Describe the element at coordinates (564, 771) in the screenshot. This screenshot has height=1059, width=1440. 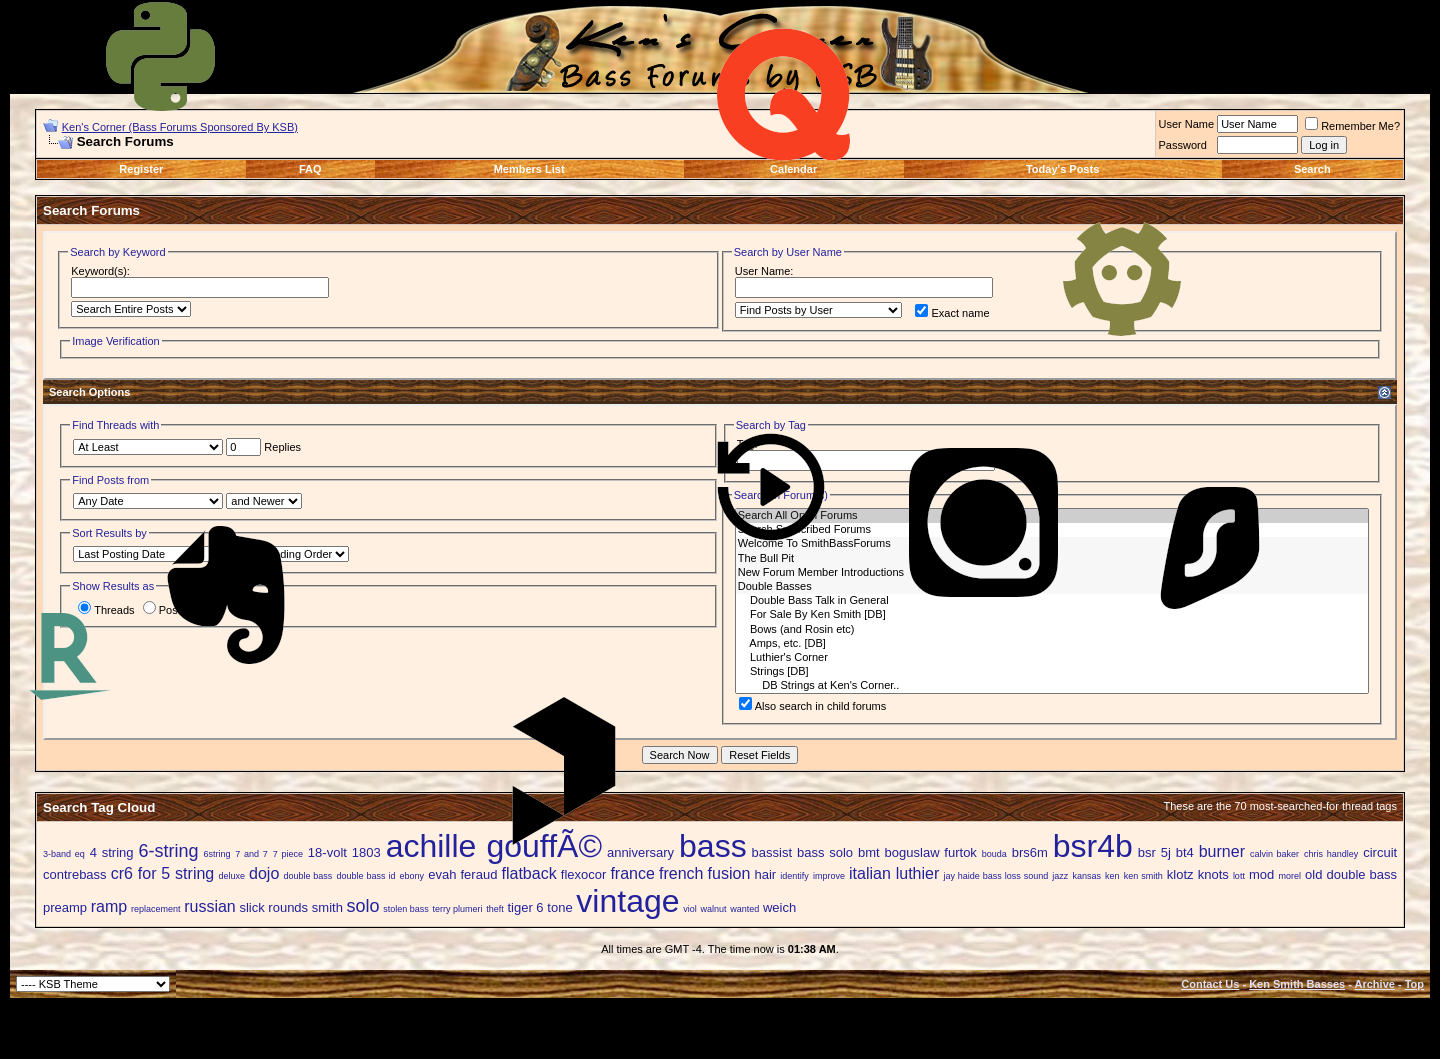
I see `open the Printables 3D printing community website` at that location.